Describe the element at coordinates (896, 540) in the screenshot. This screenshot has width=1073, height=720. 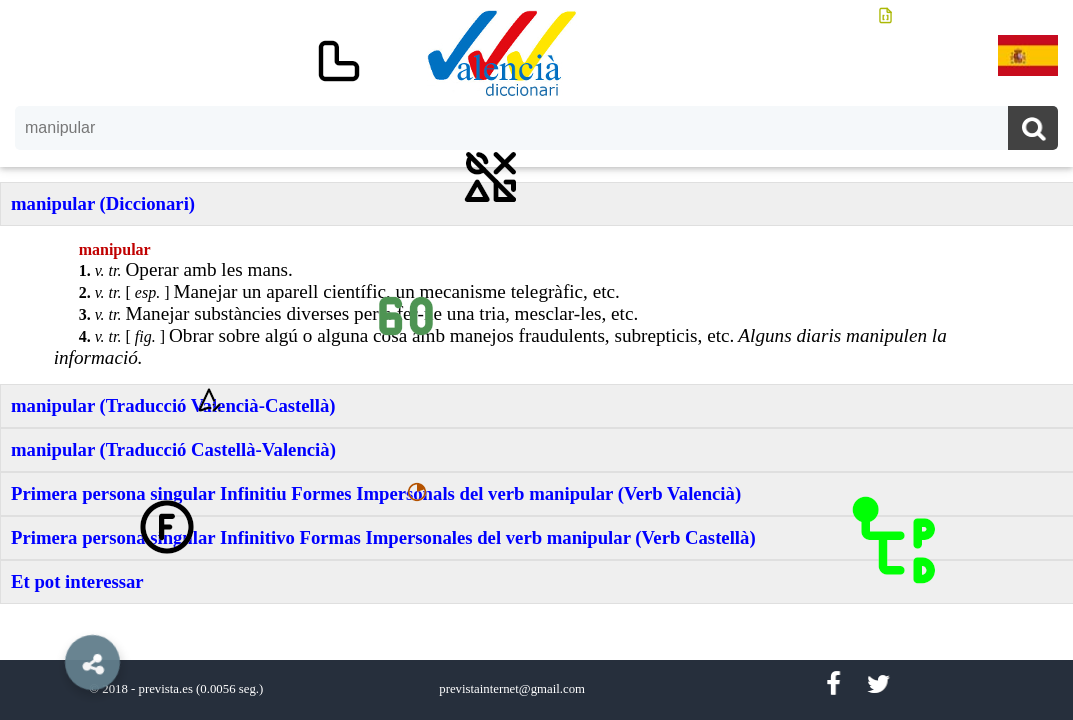
I see `select automatic transmission mode` at that location.